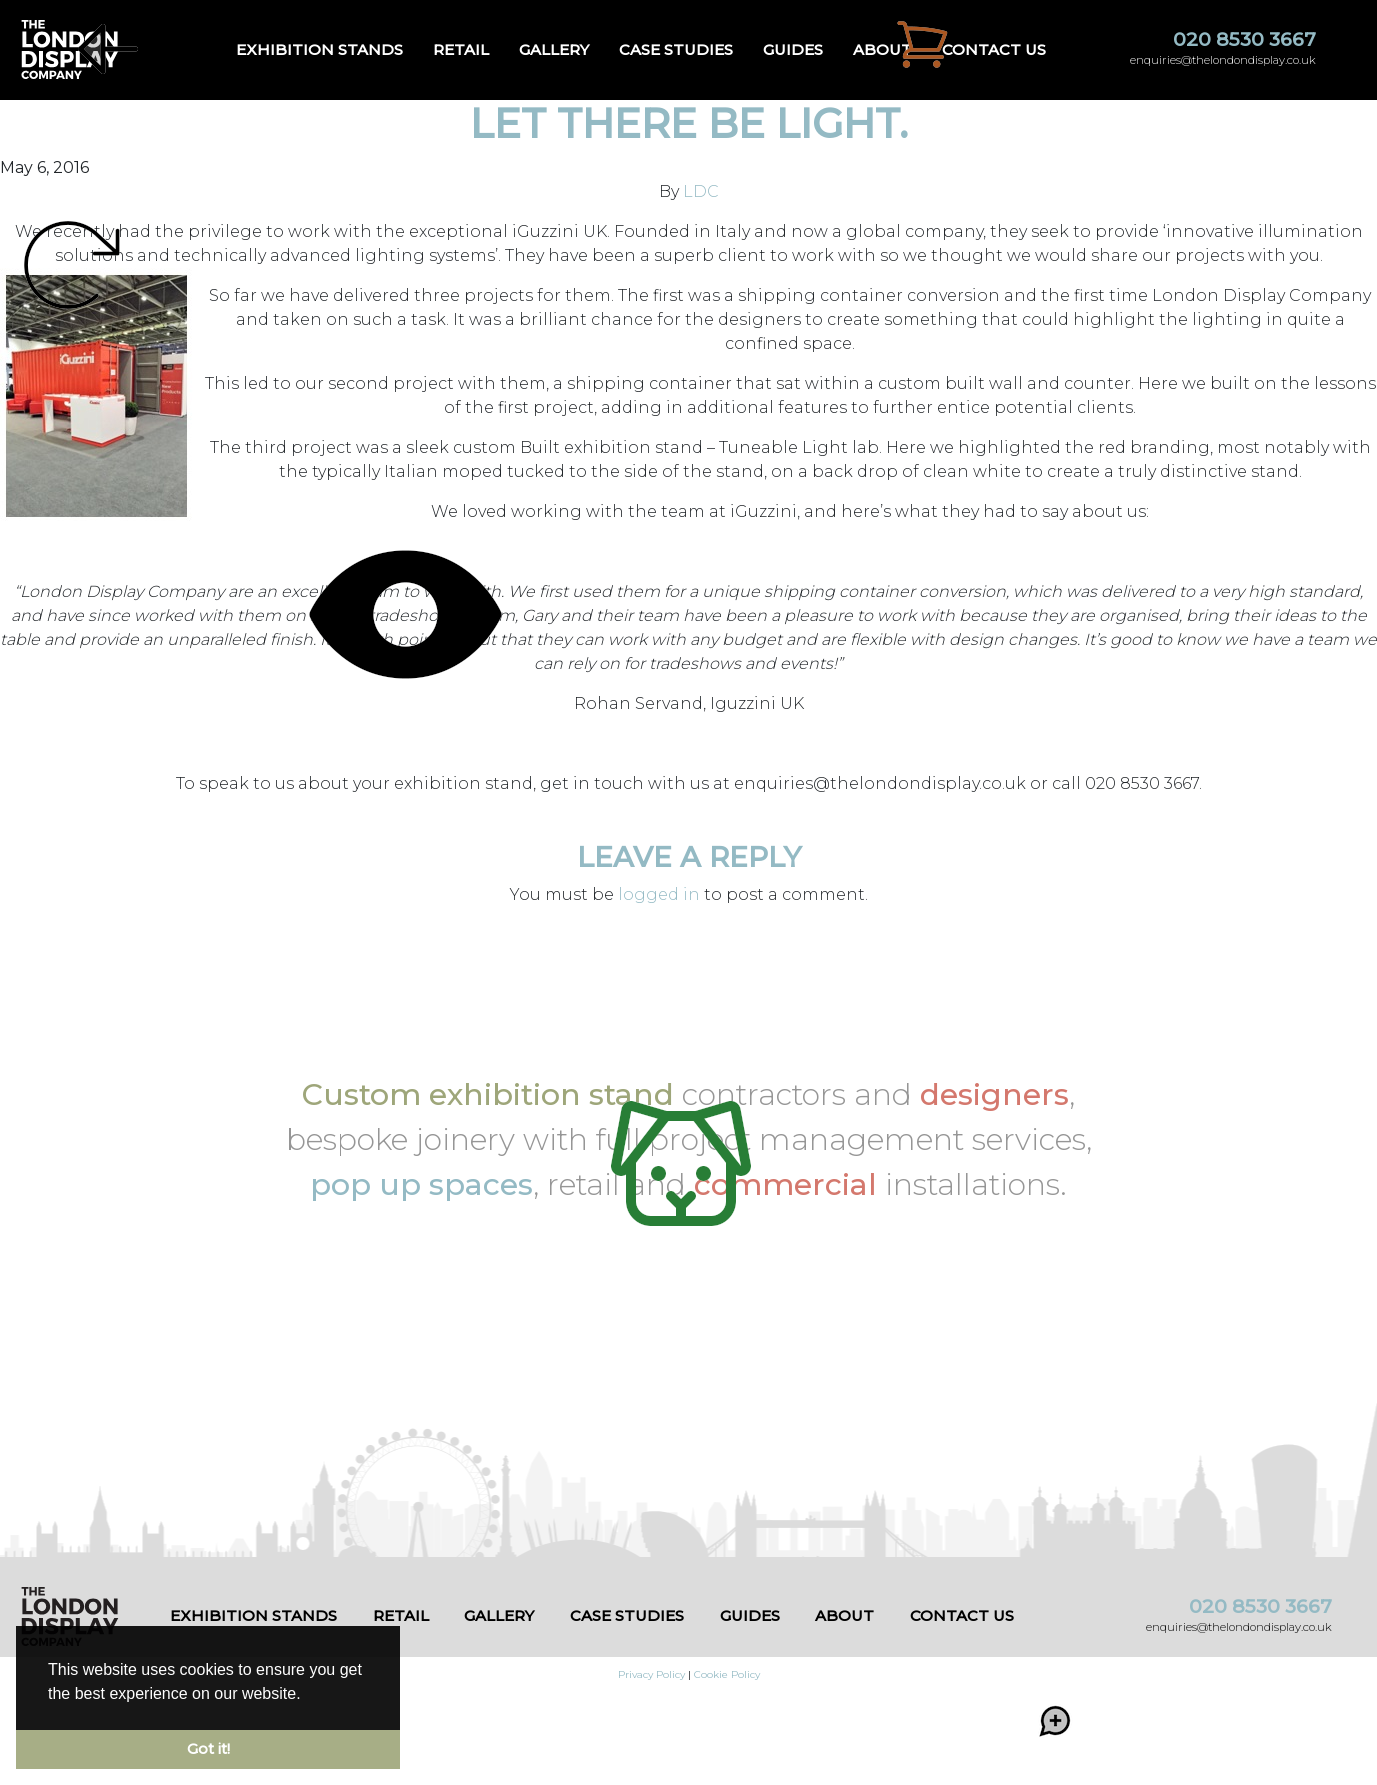 The width and height of the screenshot is (1377, 1785). What do you see at coordinates (405, 614) in the screenshot?
I see `view or preview content` at bounding box center [405, 614].